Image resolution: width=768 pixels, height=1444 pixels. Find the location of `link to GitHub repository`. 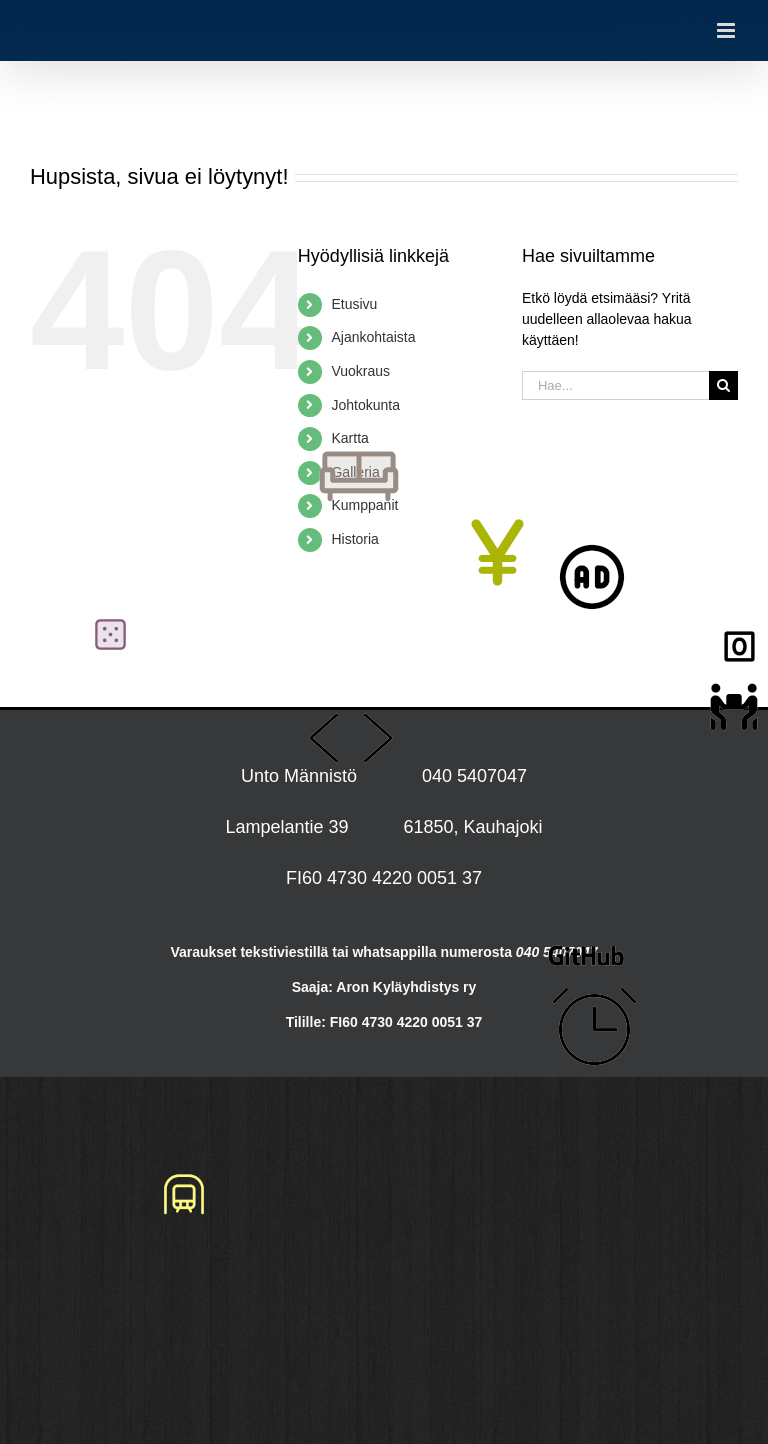

link to GitHub repository is located at coordinates (586, 955).